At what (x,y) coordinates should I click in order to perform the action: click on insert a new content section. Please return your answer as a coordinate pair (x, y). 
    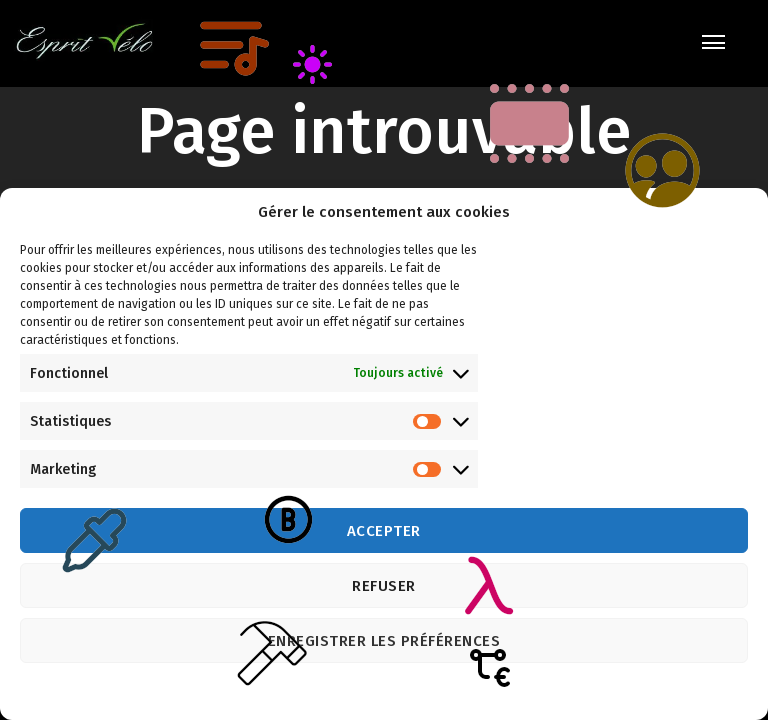
    Looking at the image, I should click on (529, 123).